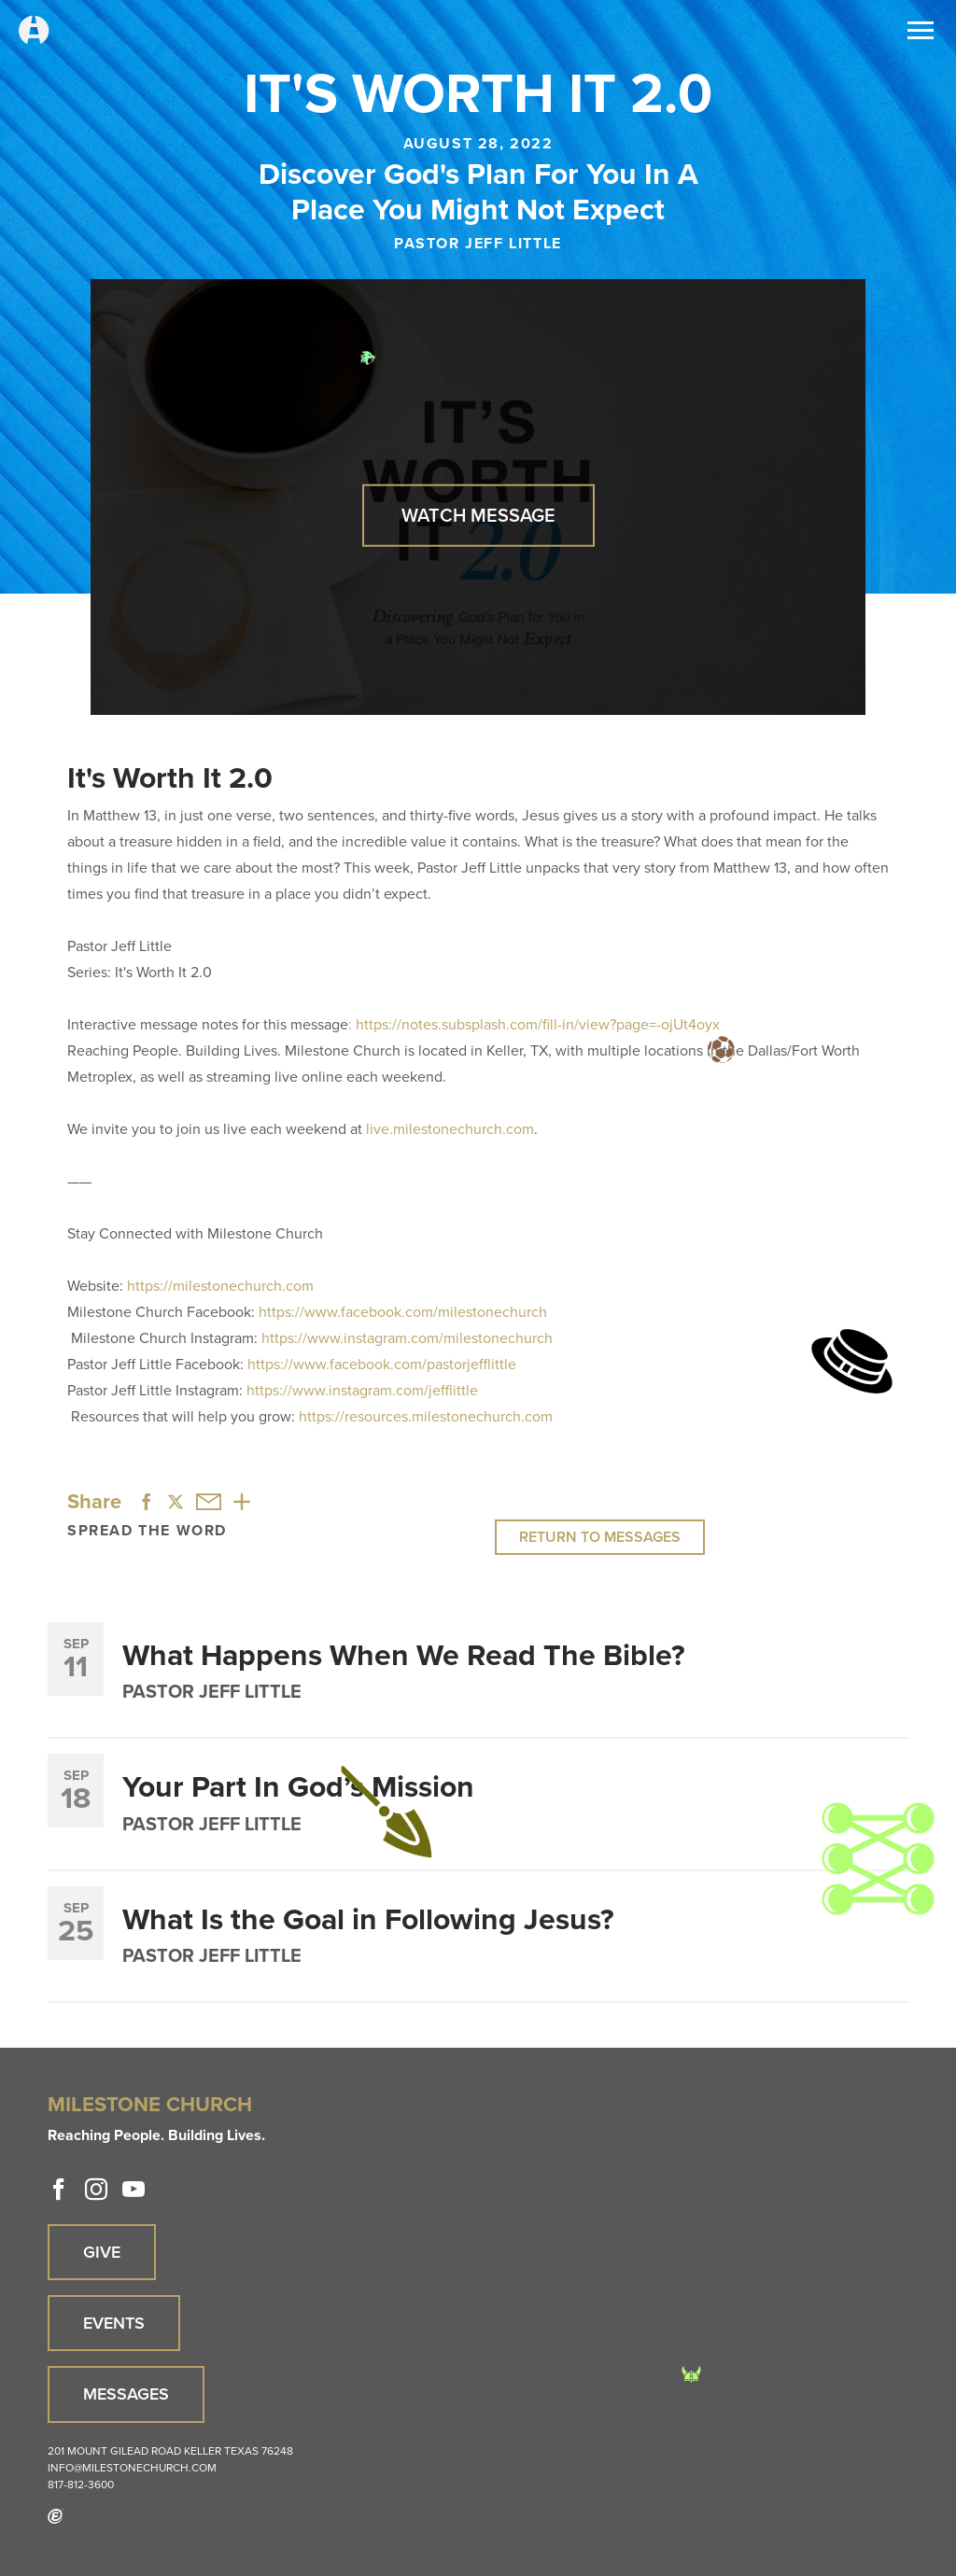 The height and width of the screenshot is (2576, 956). Describe the element at coordinates (851, 1361) in the screenshot. I see `select a hat accessory for your character` at that location.